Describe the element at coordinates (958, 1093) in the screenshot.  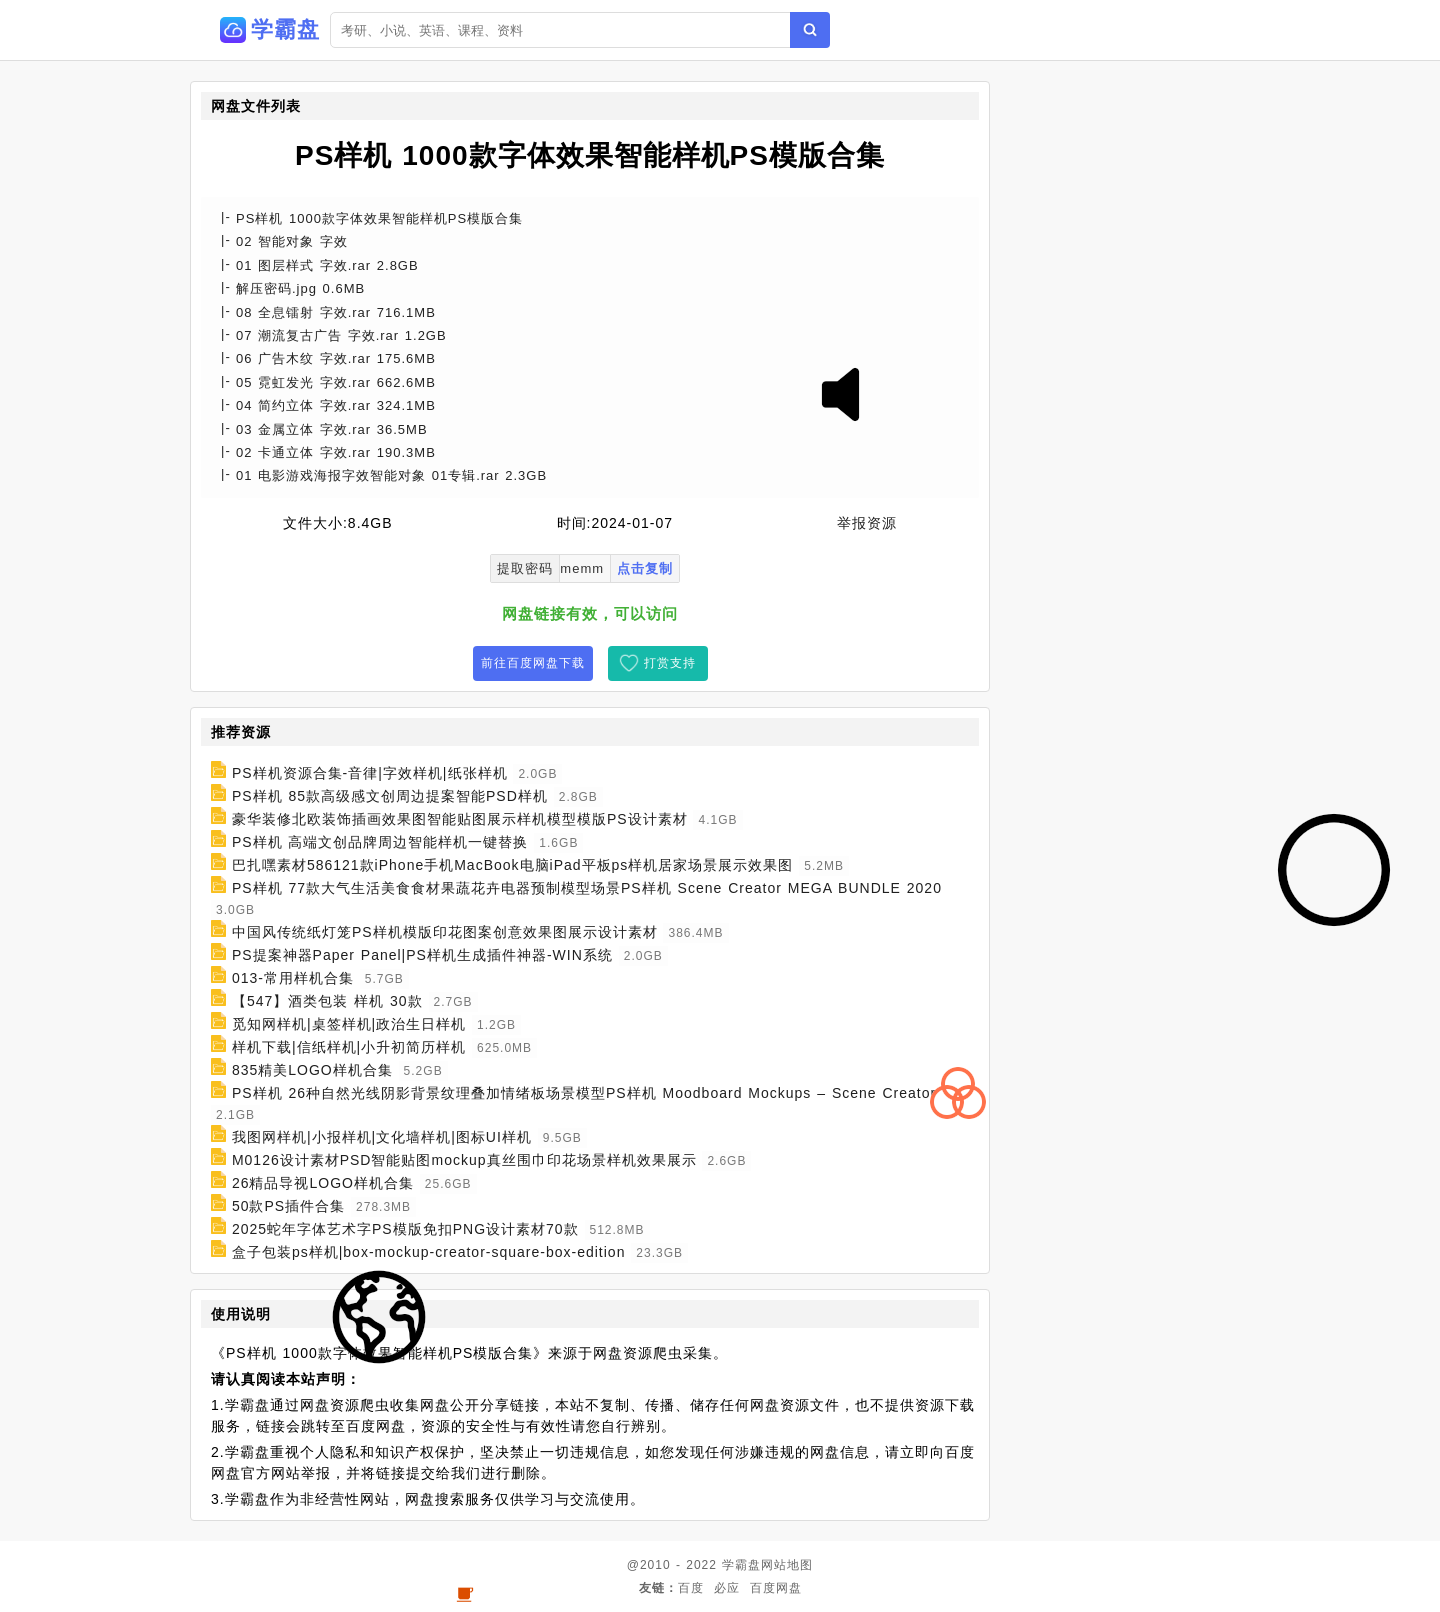
I see `adjust color filter settings` at that location.